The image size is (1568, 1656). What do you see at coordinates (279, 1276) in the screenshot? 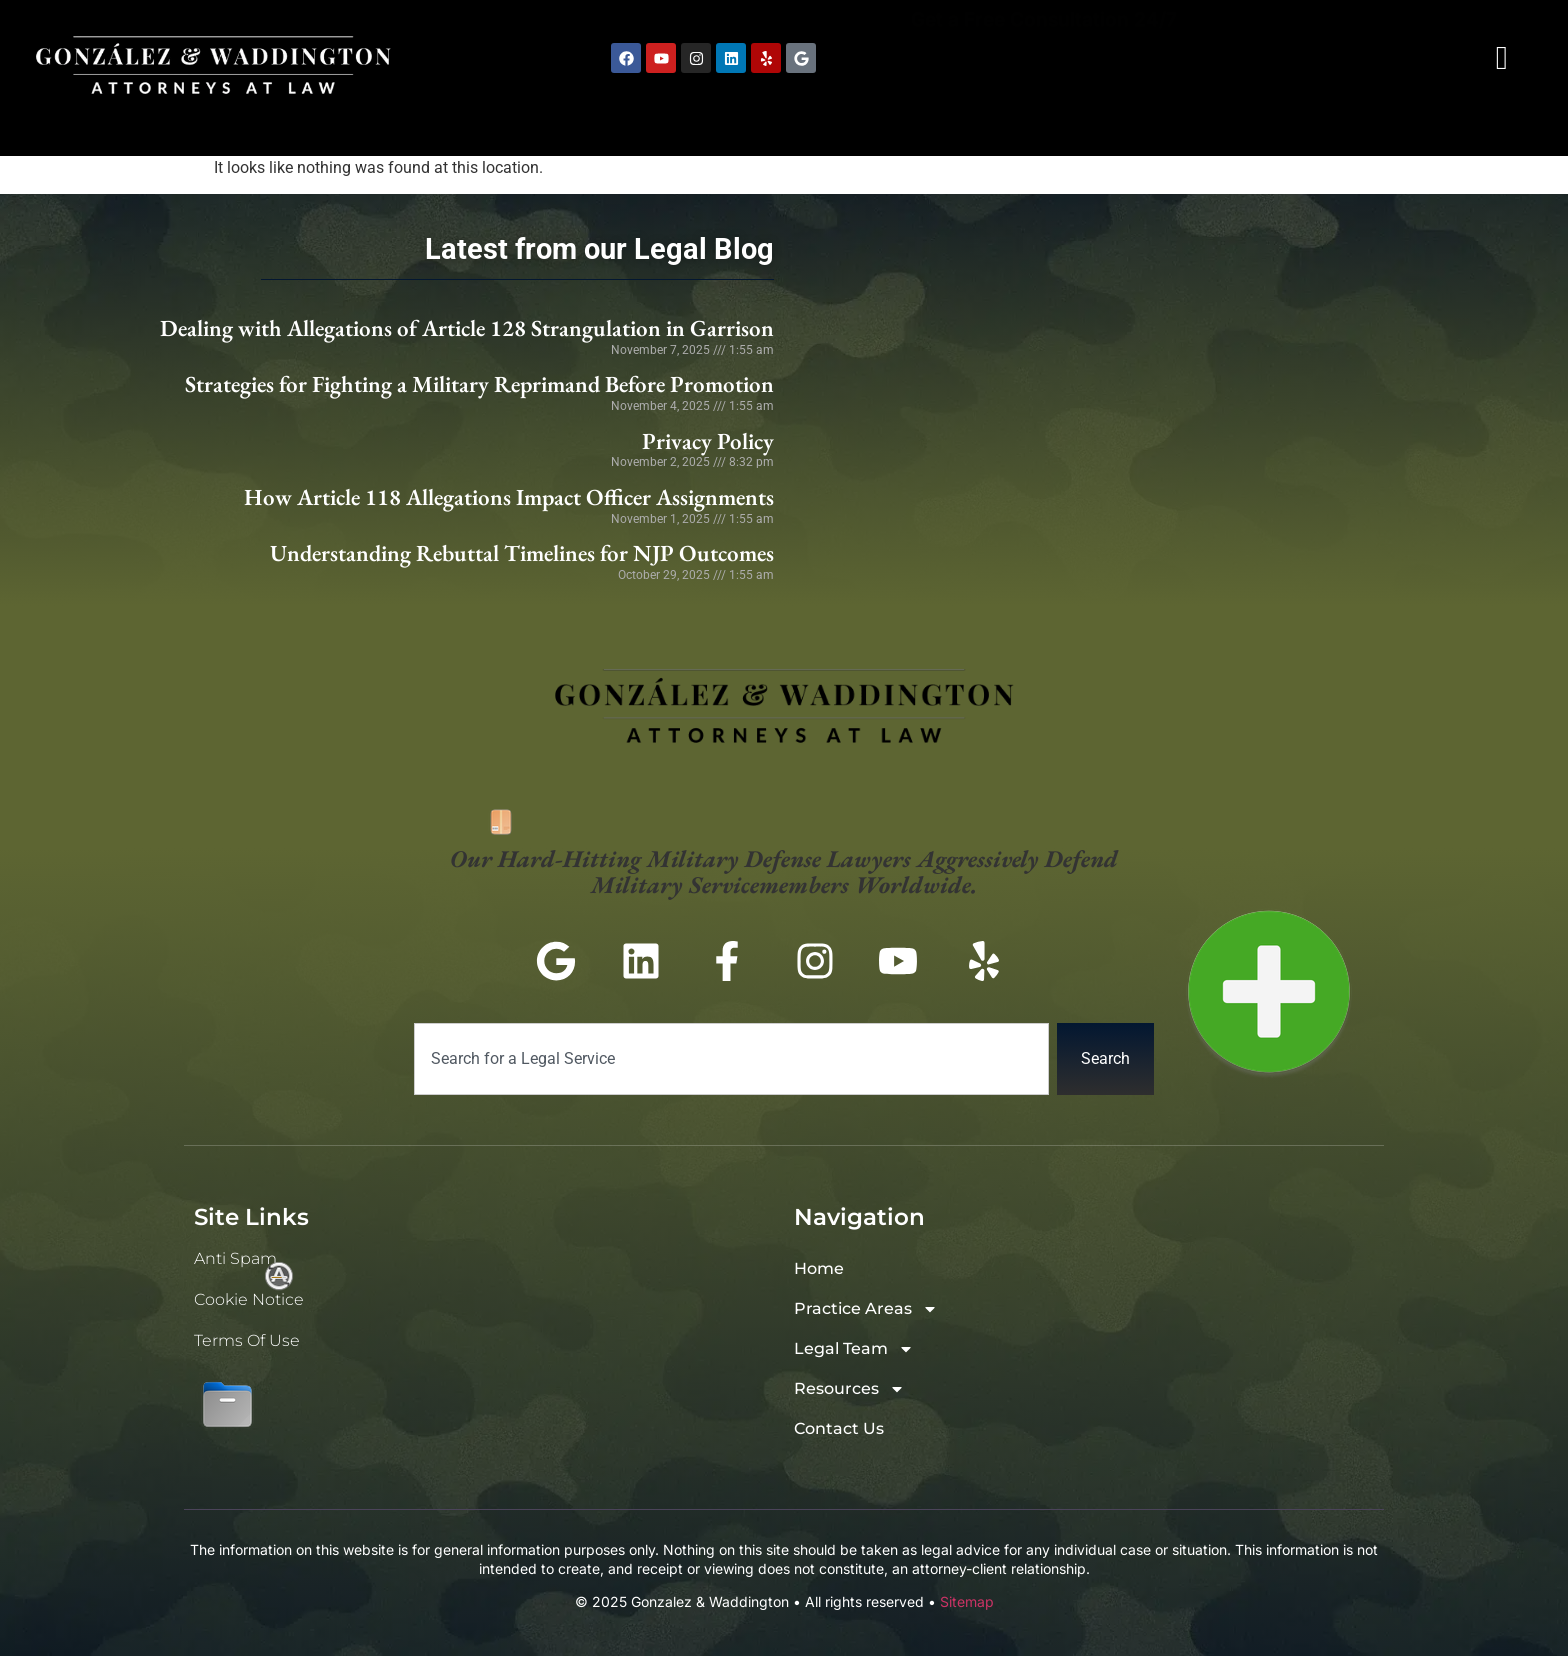
I see `check for available software updates` at bounding box center [279, 1276].